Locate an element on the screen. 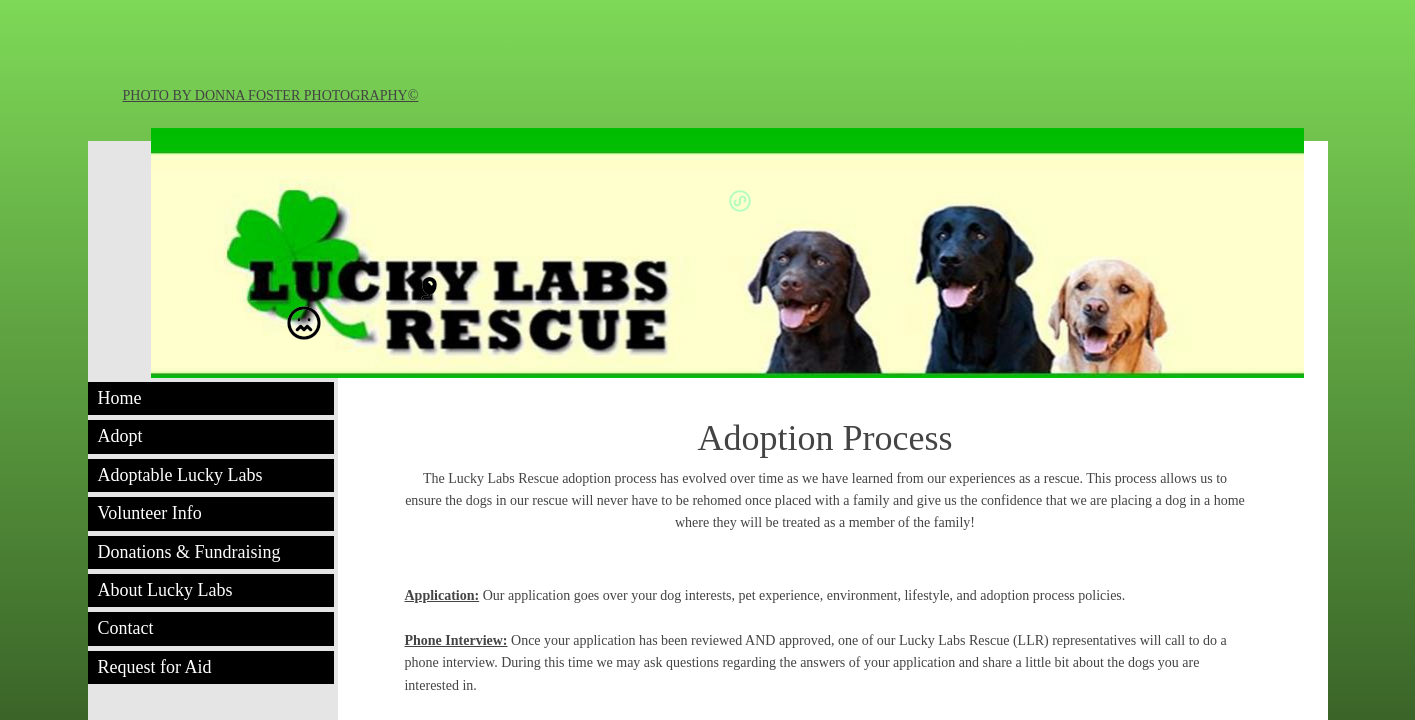 The height and width of the screenshot is (720, 1415). open WeChat miniprogram is located at coordinates (740, 201).